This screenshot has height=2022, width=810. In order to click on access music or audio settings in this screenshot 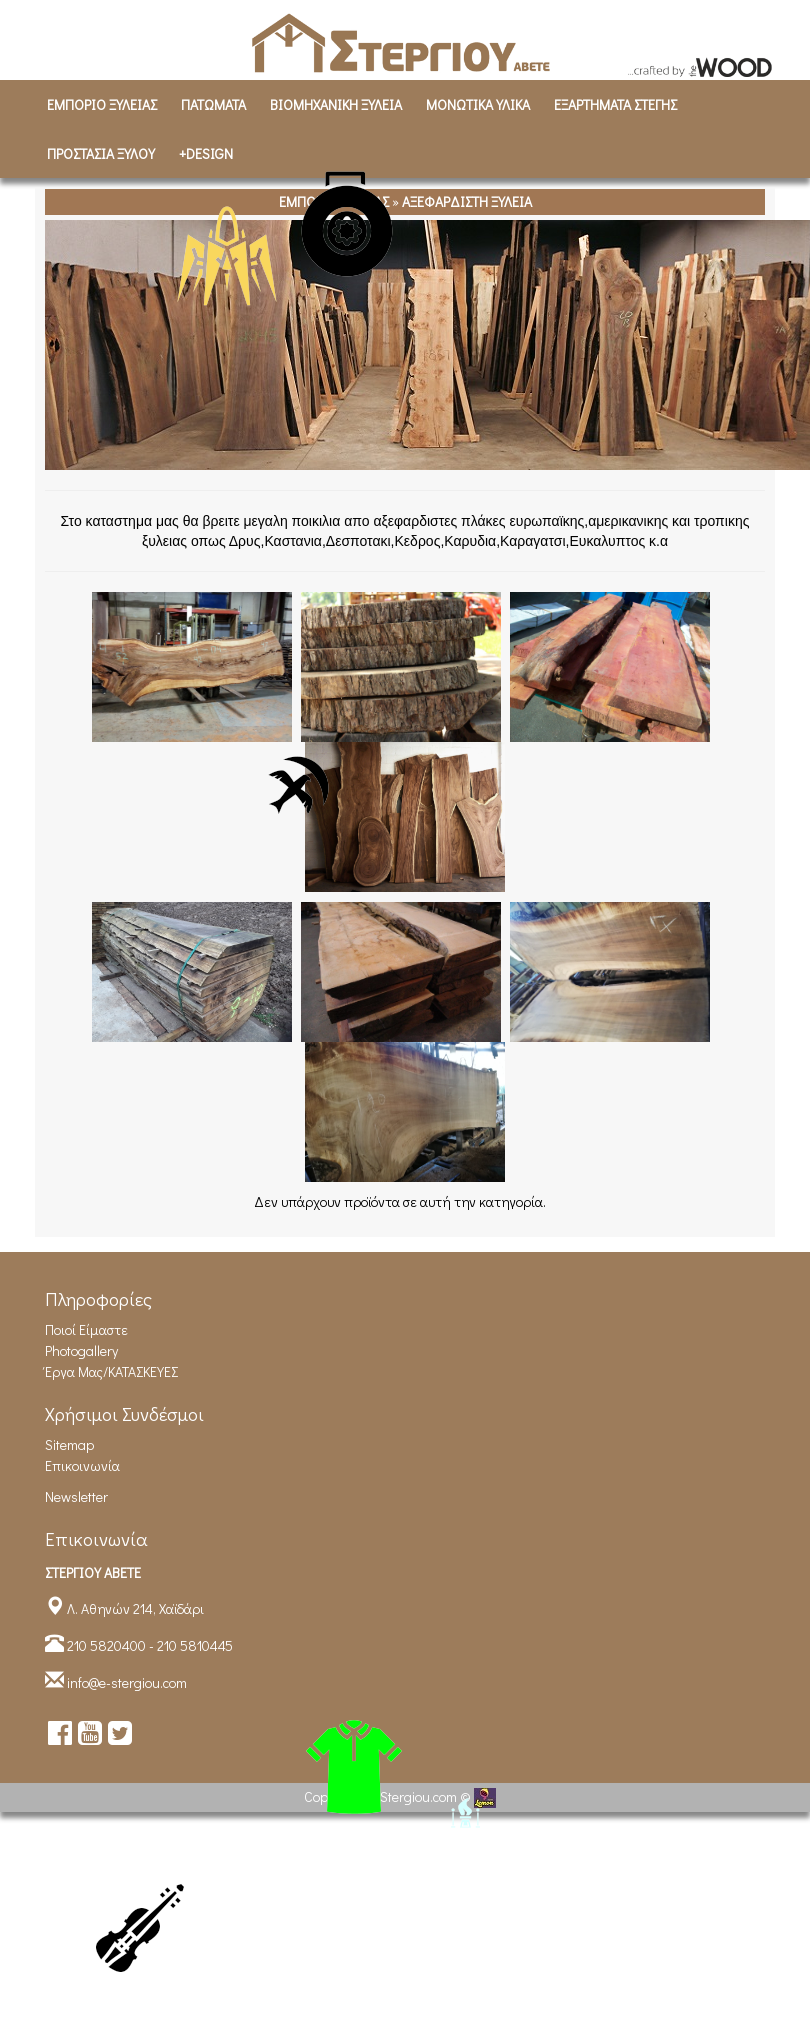, I will do `click(140, 1928)`.